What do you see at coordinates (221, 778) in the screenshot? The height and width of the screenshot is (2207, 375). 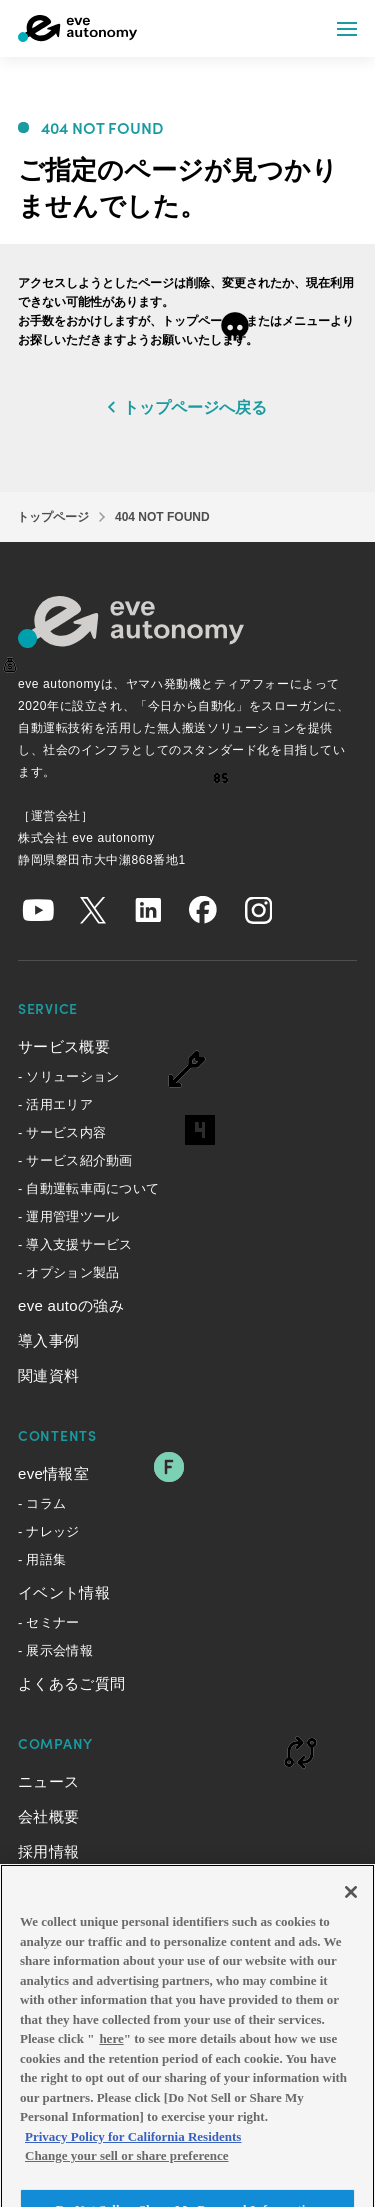 I see `displays the number 85 as a badge or counter` at bounding box center [221, 778].